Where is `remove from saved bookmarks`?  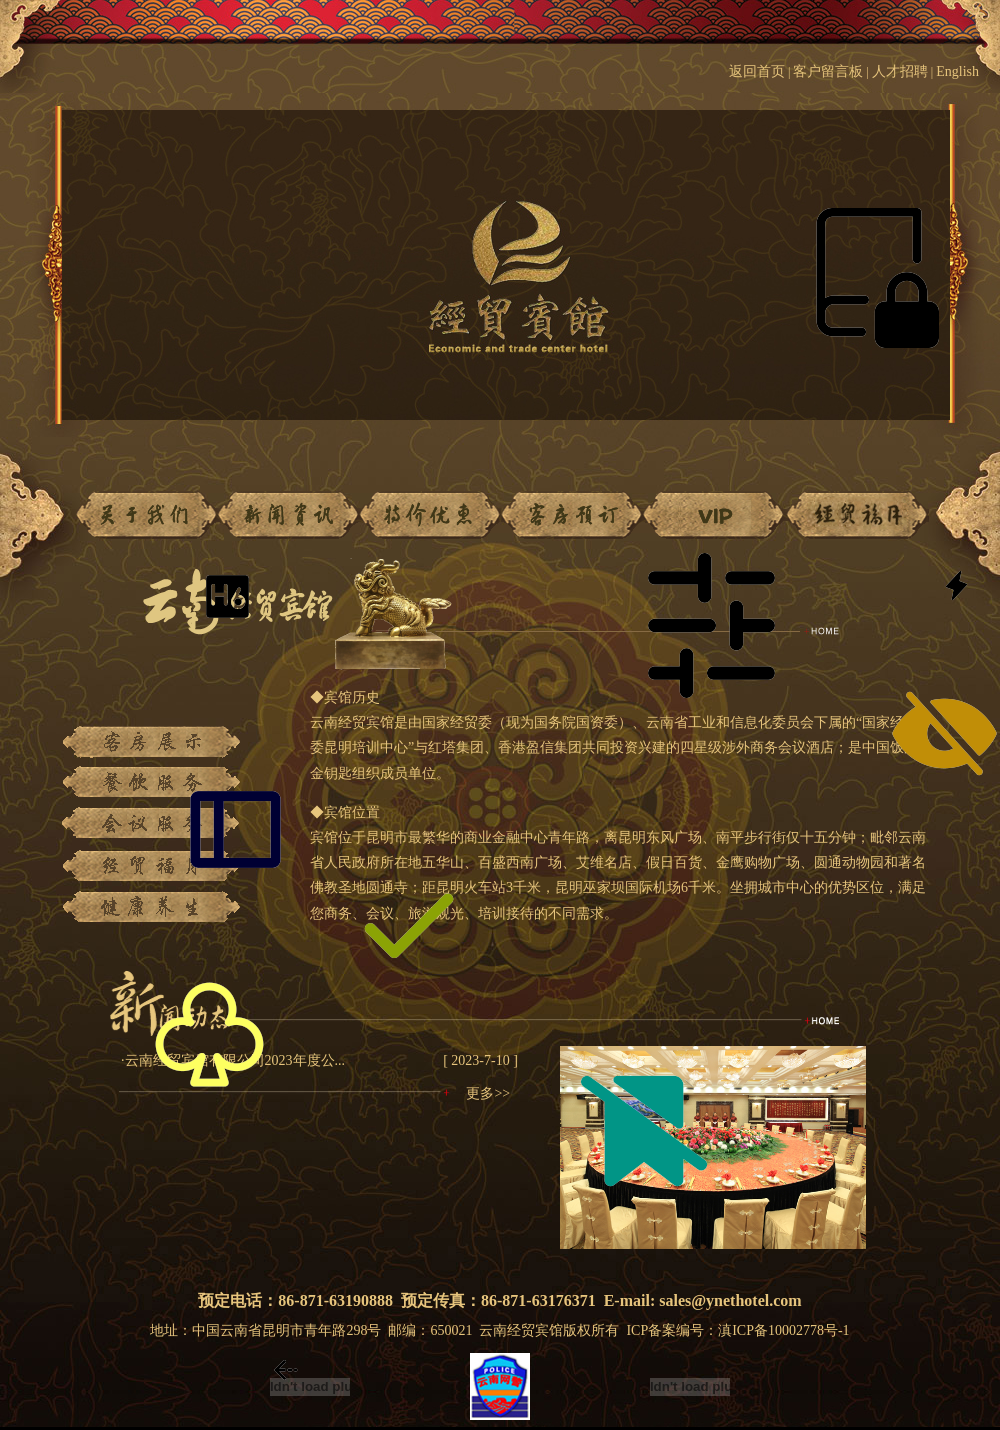 remove from saved bookmarks is located at coordinates (644, 1131).